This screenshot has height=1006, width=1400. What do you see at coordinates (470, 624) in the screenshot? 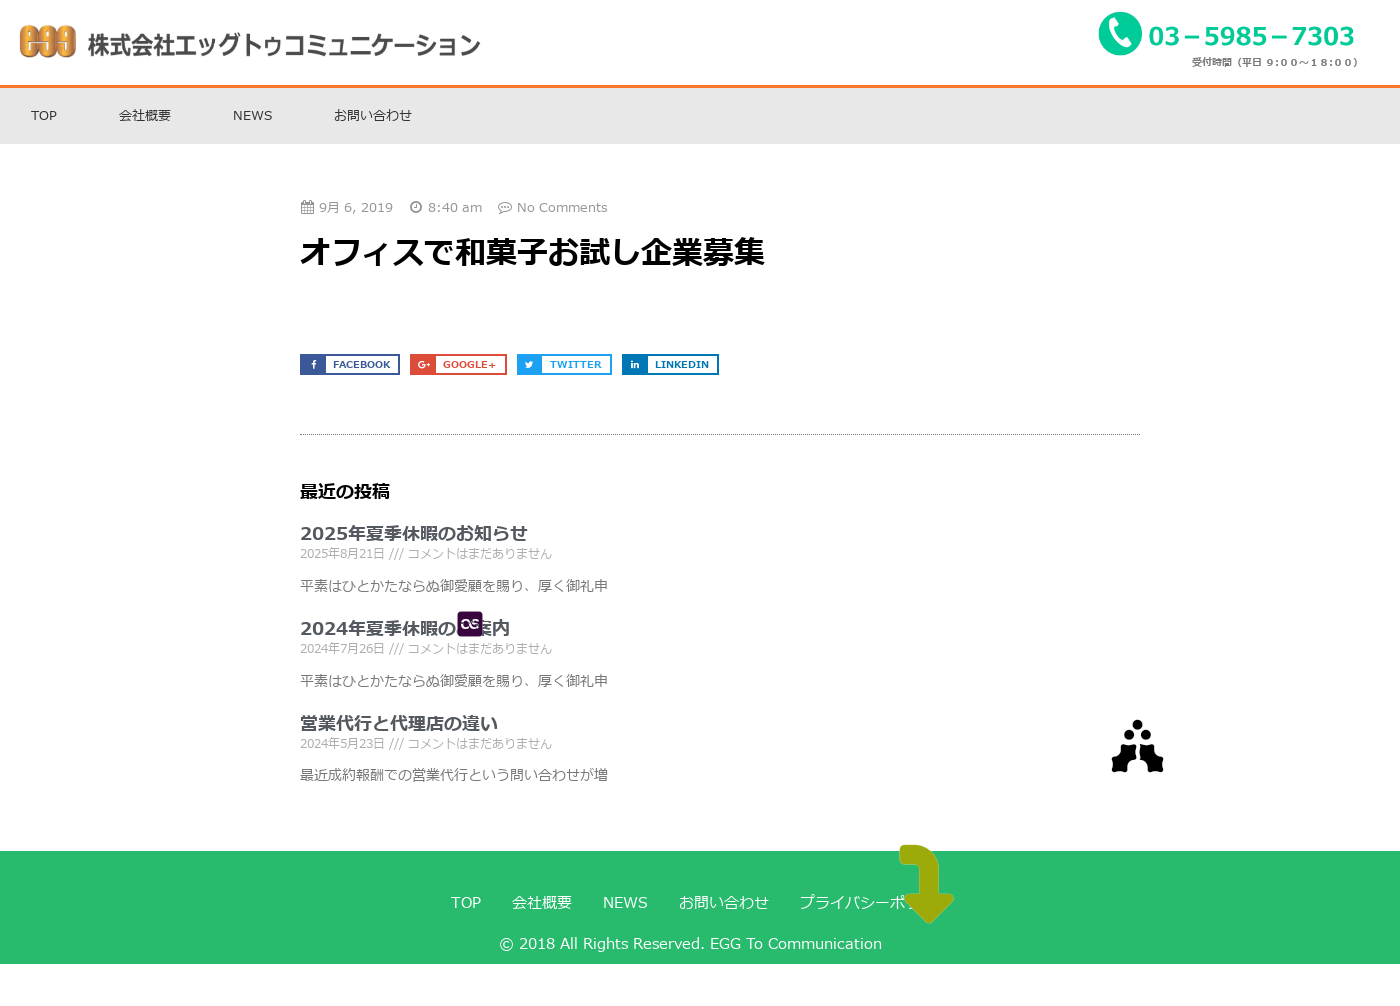
I see `open Last.fm profile or music scrobbling` at bounding box center [470, 624].